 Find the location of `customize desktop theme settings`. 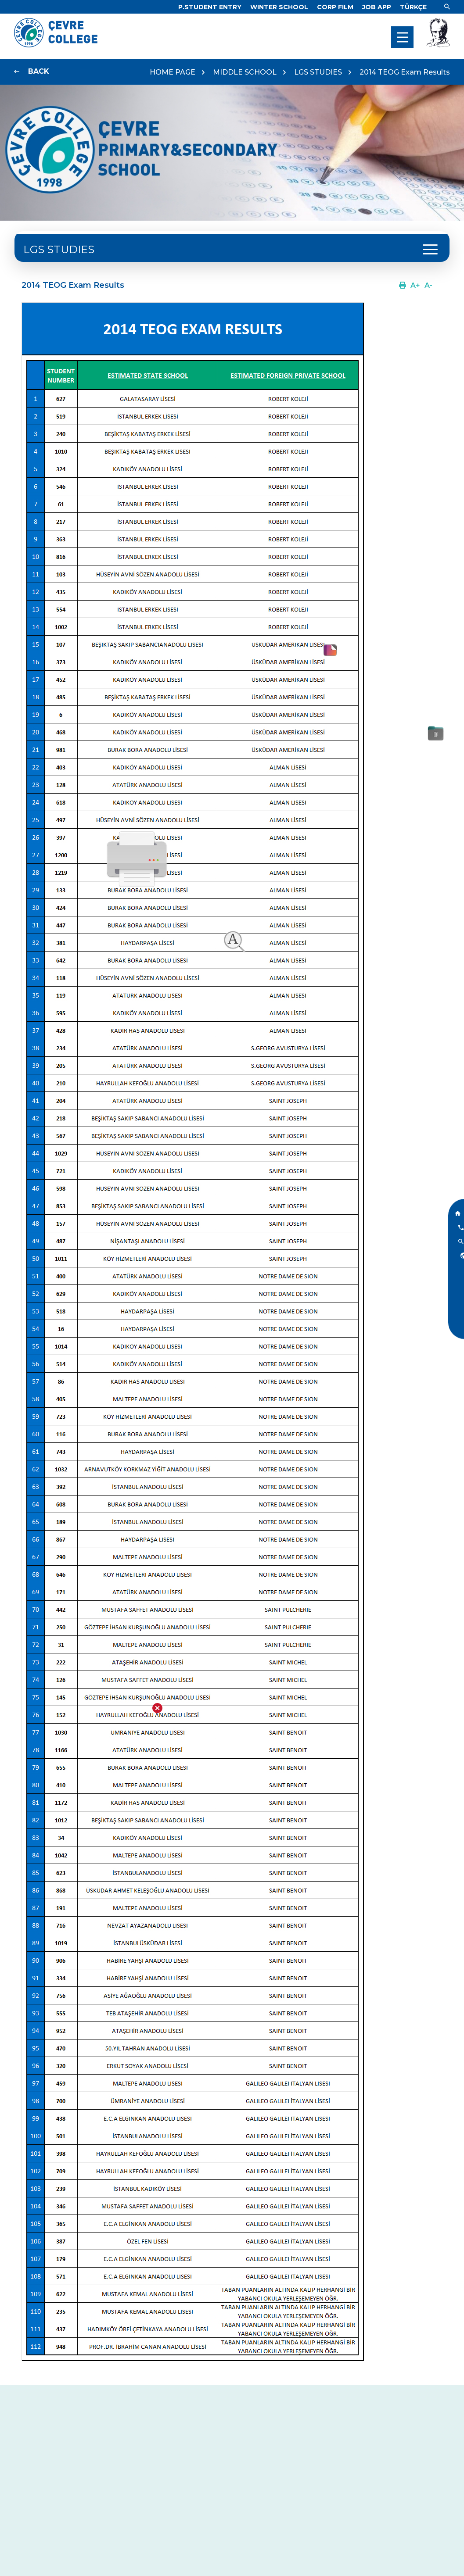

customize desktop theme settings is located at coordinates (330, 650).